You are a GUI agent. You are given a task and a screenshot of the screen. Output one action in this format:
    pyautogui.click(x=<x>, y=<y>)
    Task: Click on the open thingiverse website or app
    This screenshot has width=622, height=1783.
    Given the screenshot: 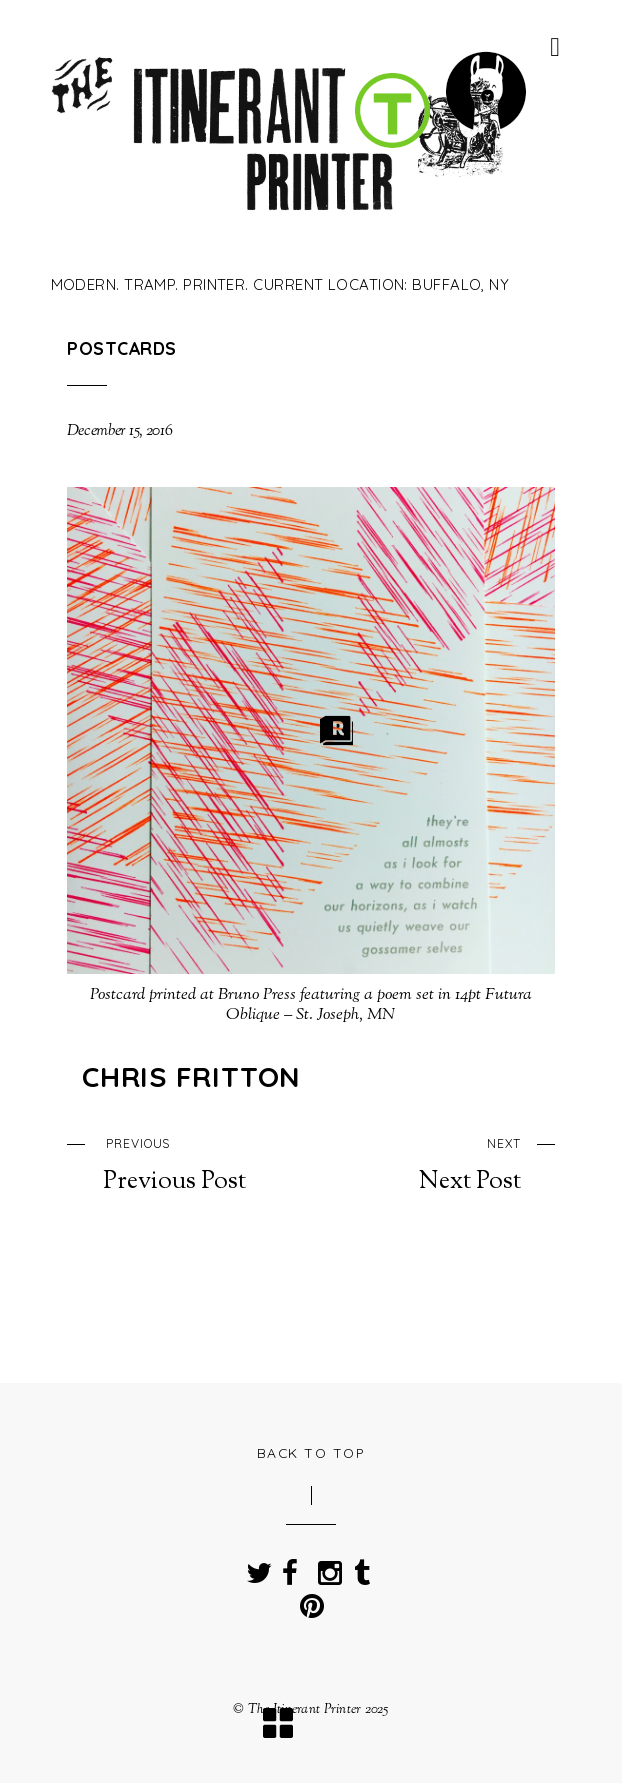 What is the action you would take?
    pyautogui.click(x=392, y=110)
    